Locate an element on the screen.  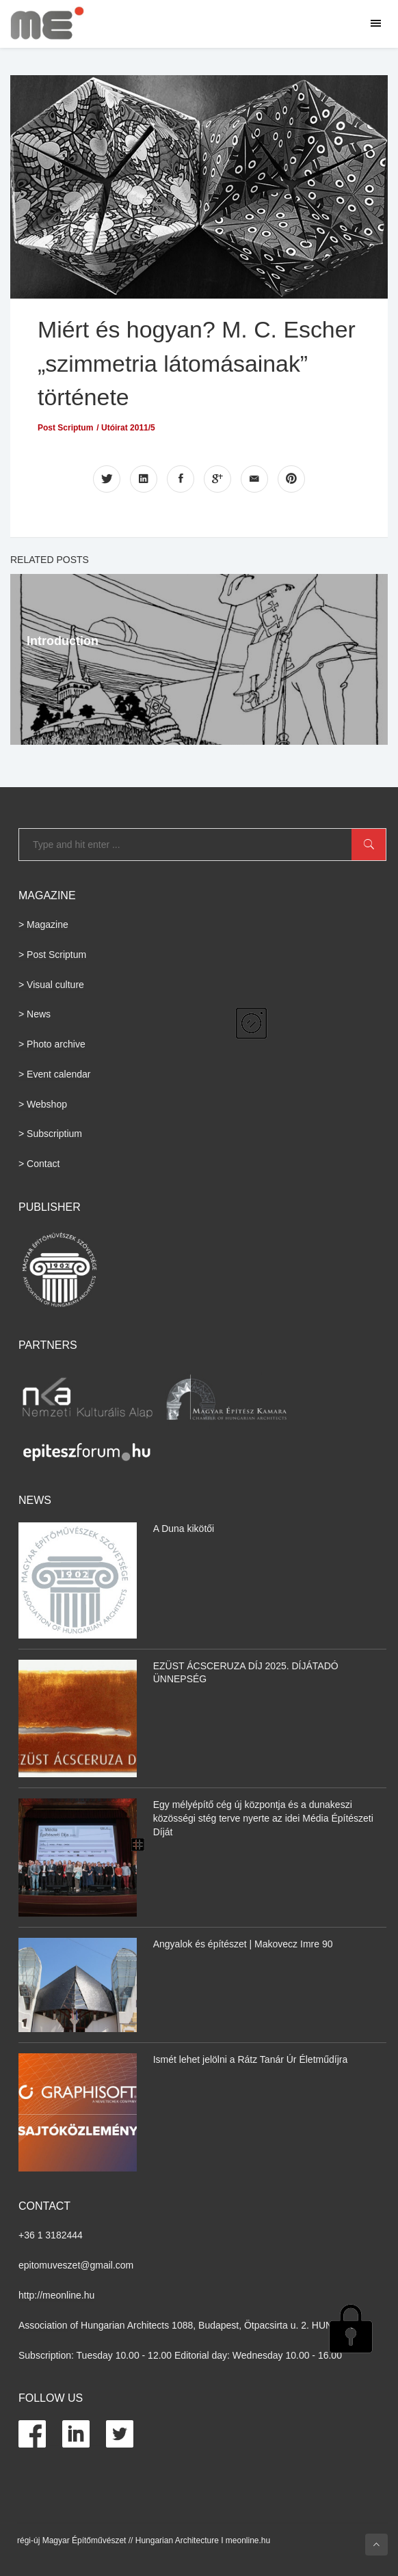
access laundry or appliance controls is located at coordinates (251, 1023).